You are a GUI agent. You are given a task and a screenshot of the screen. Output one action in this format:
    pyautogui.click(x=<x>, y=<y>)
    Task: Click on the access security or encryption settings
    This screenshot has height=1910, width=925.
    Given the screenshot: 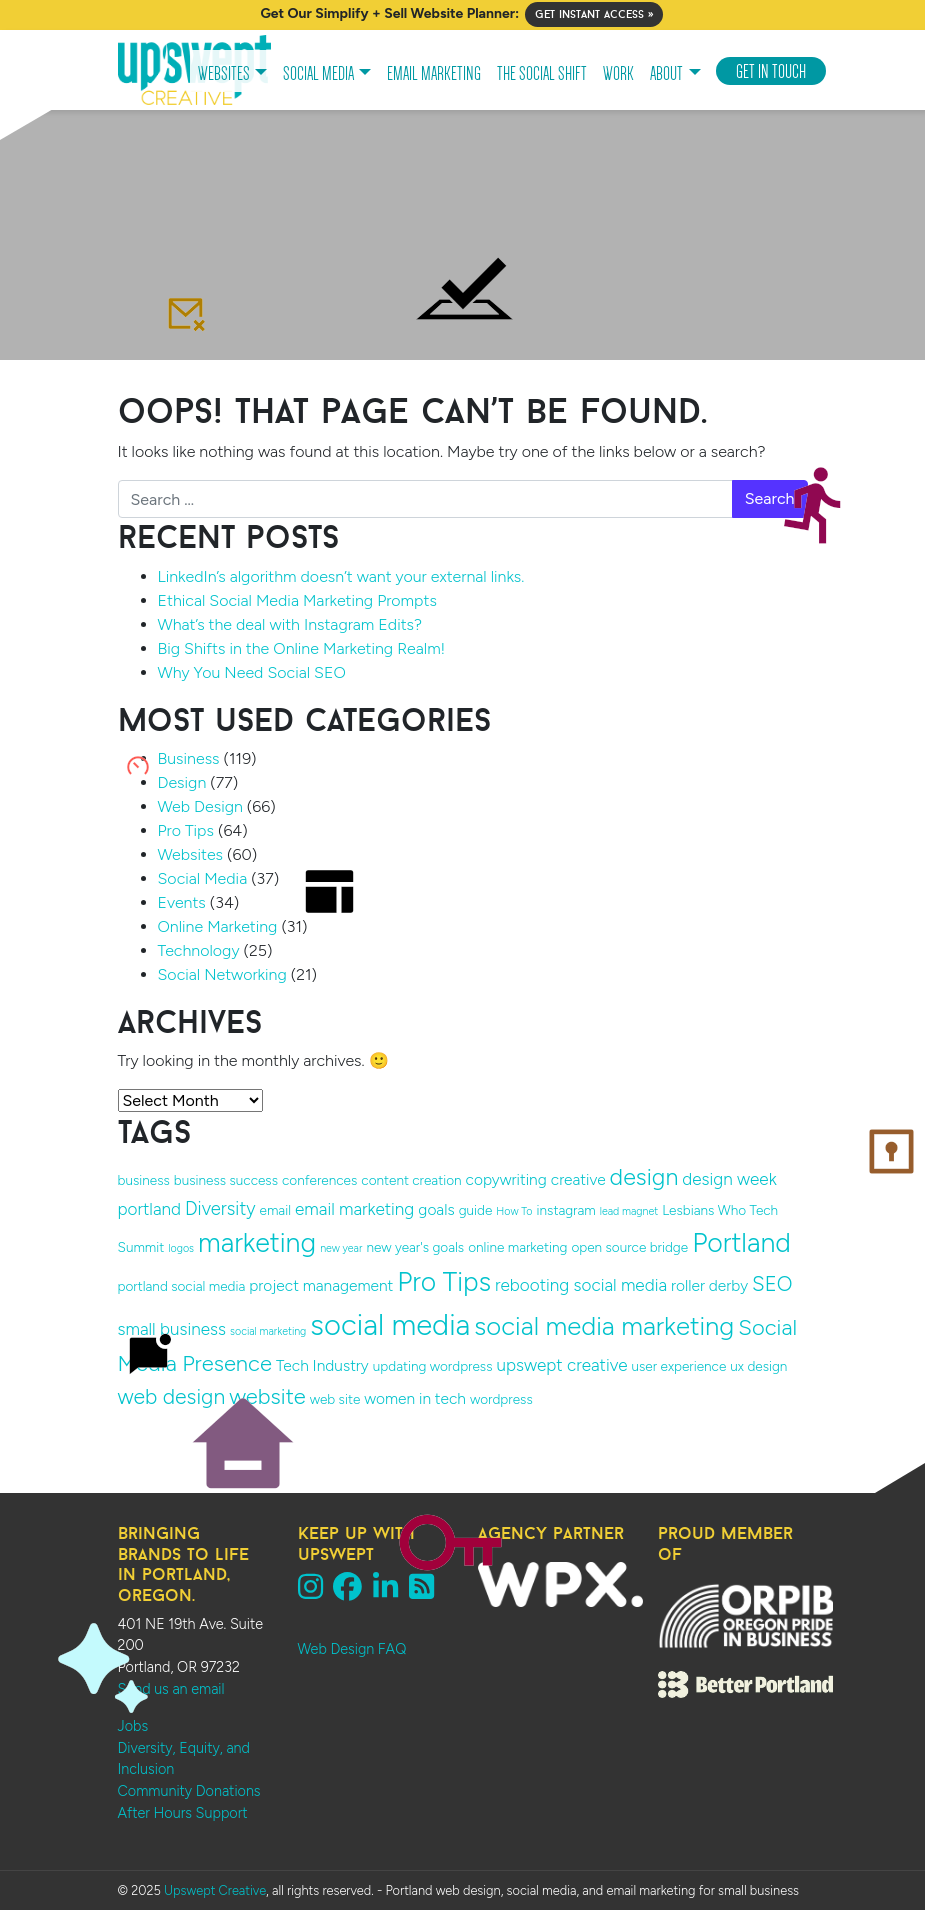 What is the action you would take?
    pyautogui.click(x=450, y=1542)
    